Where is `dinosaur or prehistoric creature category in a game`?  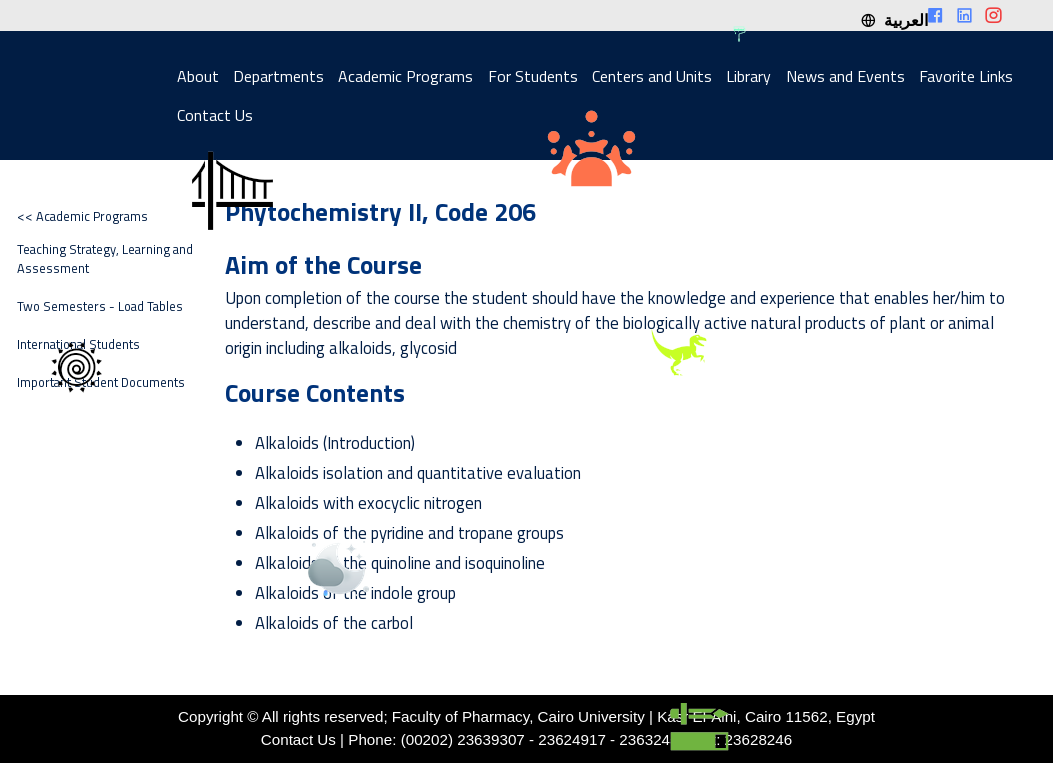 dinosaur or prehistoric creature category in a game is located at coordinates (679, 352).